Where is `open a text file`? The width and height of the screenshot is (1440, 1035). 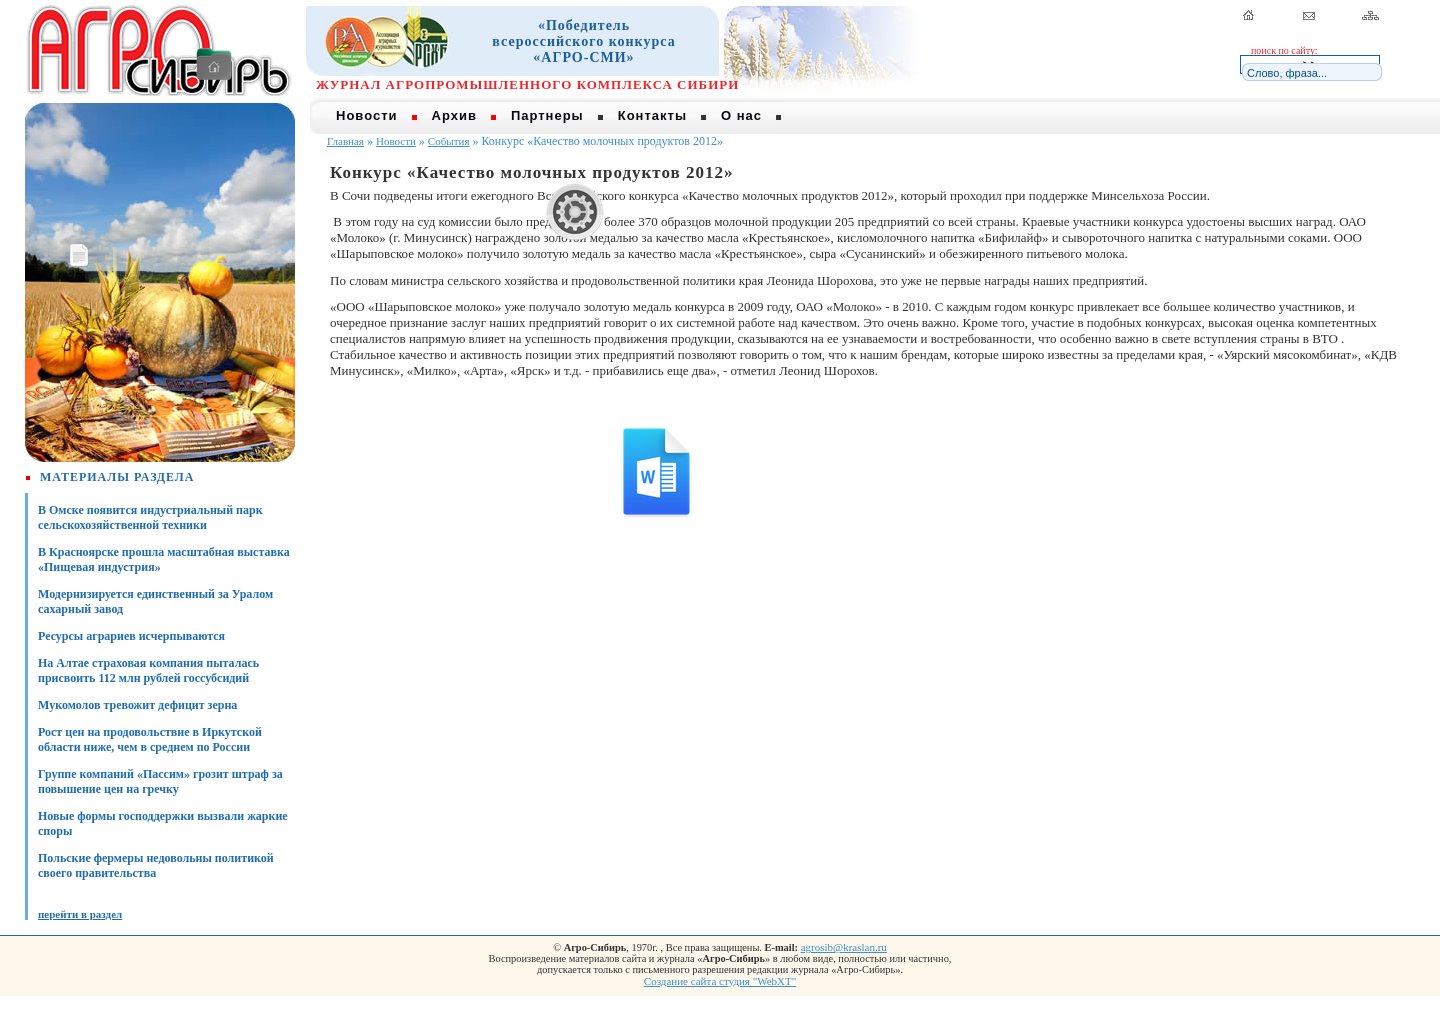
open a text file is located at coordinates (79, 255).